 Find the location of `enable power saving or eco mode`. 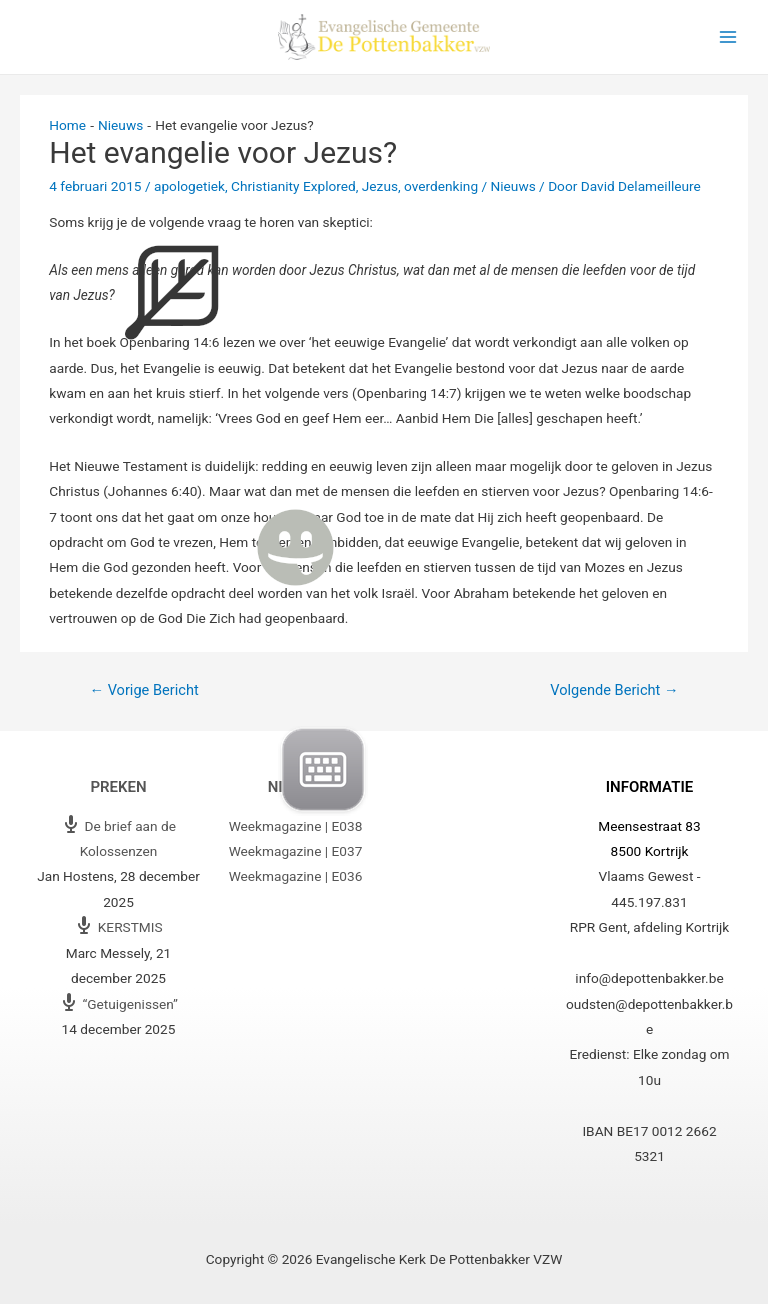

enable power saving or eco mode is located at coordinates (171, 292).